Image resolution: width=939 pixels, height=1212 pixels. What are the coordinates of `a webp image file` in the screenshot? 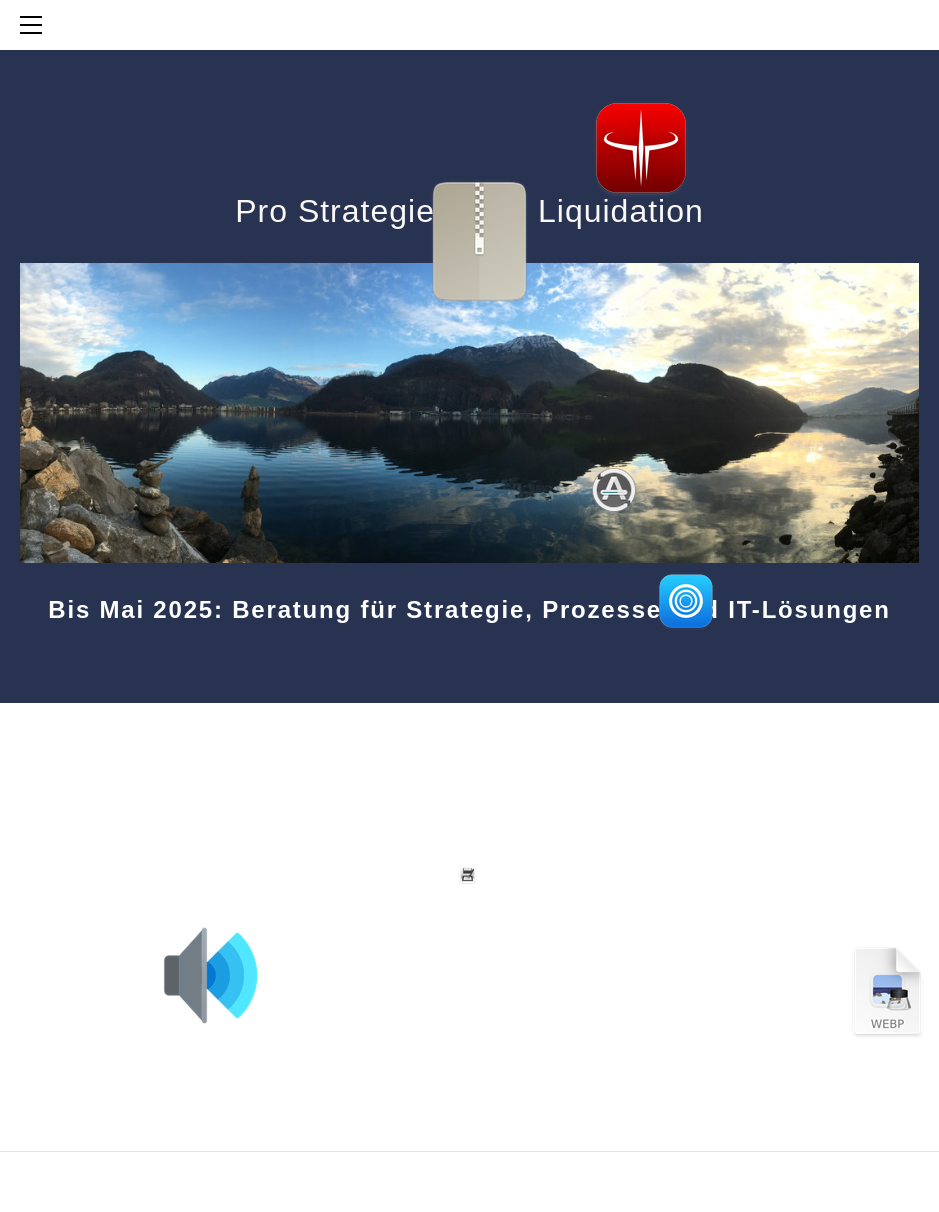 It's located at (887, 992).